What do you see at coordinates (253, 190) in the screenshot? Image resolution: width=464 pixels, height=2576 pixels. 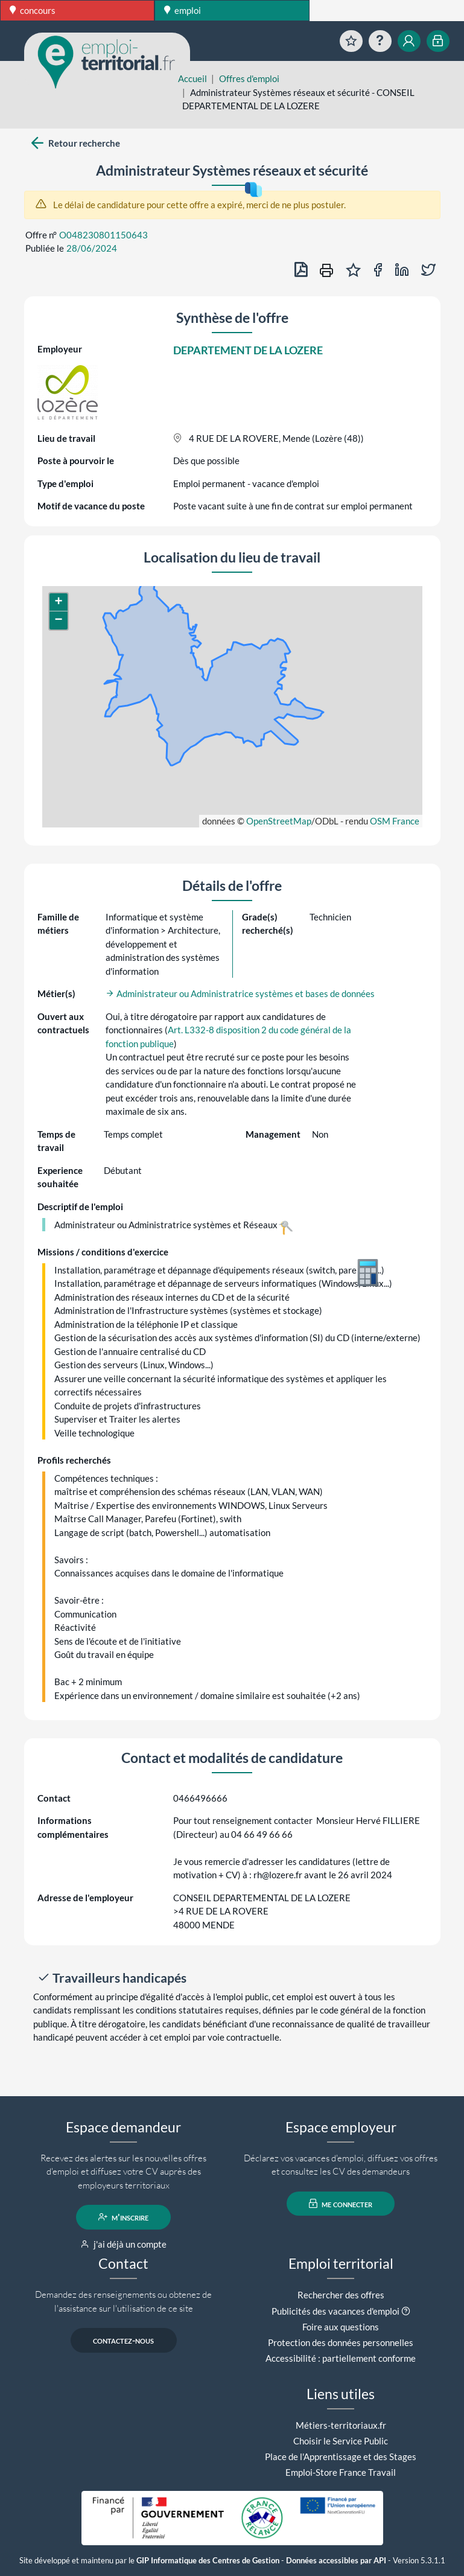 I see `open the supply chain management app` at bounding box center [253, 190].